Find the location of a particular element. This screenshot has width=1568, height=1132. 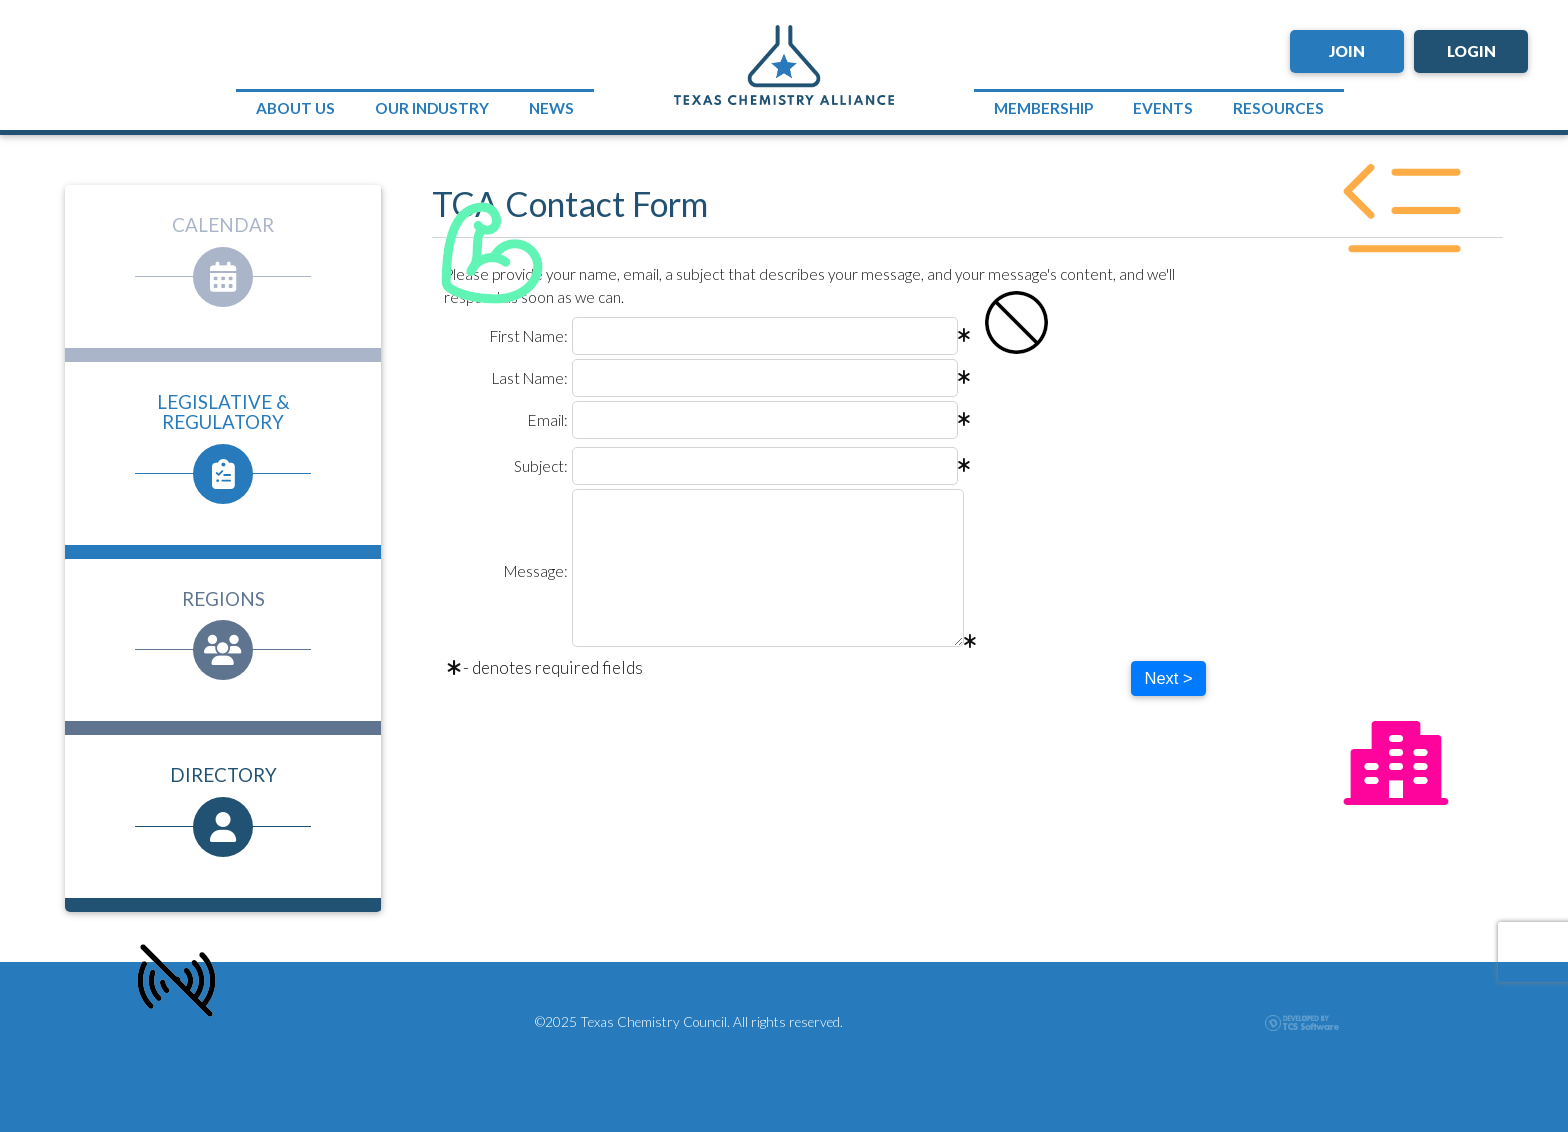

indicates a blocked or prohibited action is located at coordinates (1016, 322).